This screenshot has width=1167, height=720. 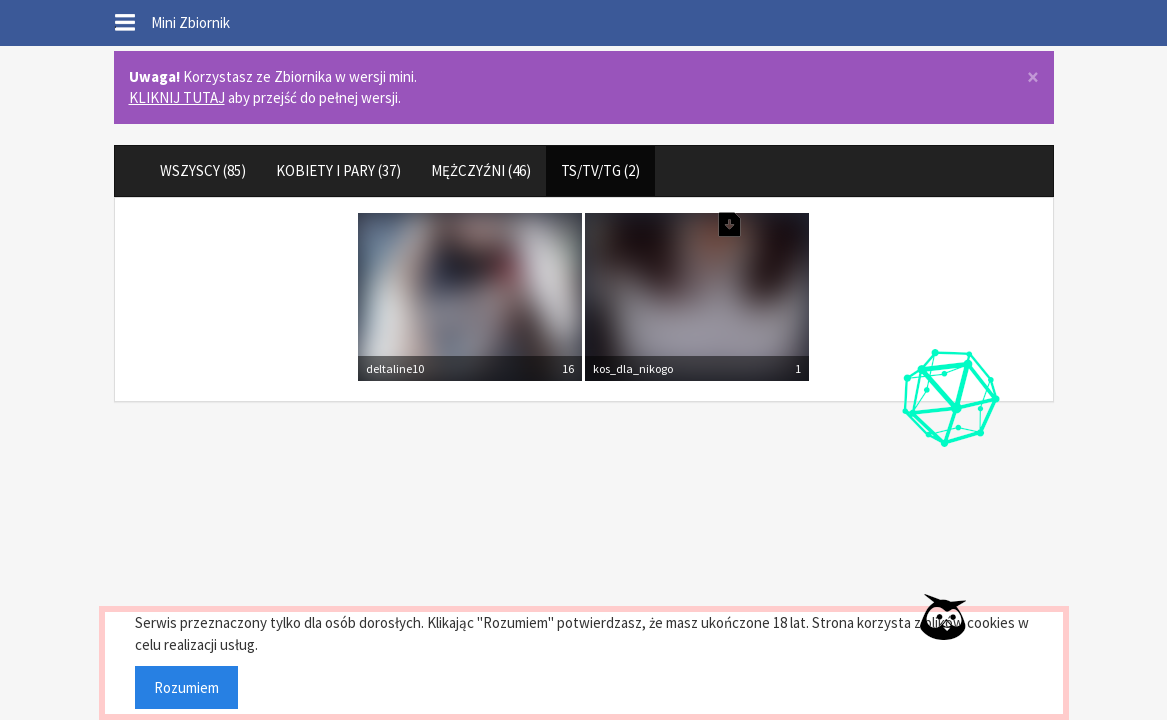 I want to click on open SageMath mathematical software, so click(x=951, y=398).